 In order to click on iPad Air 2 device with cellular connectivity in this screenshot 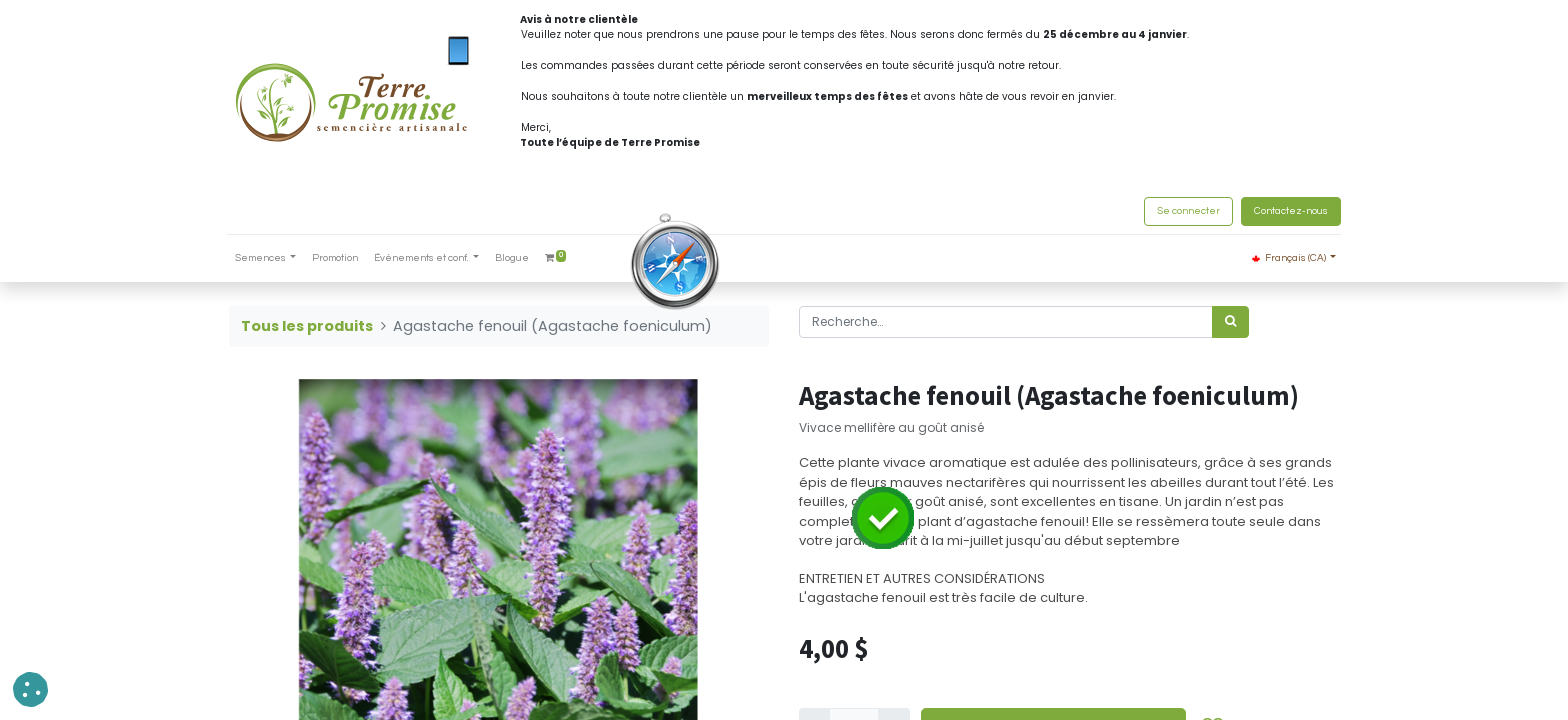, I will do `click(458, 50)`.